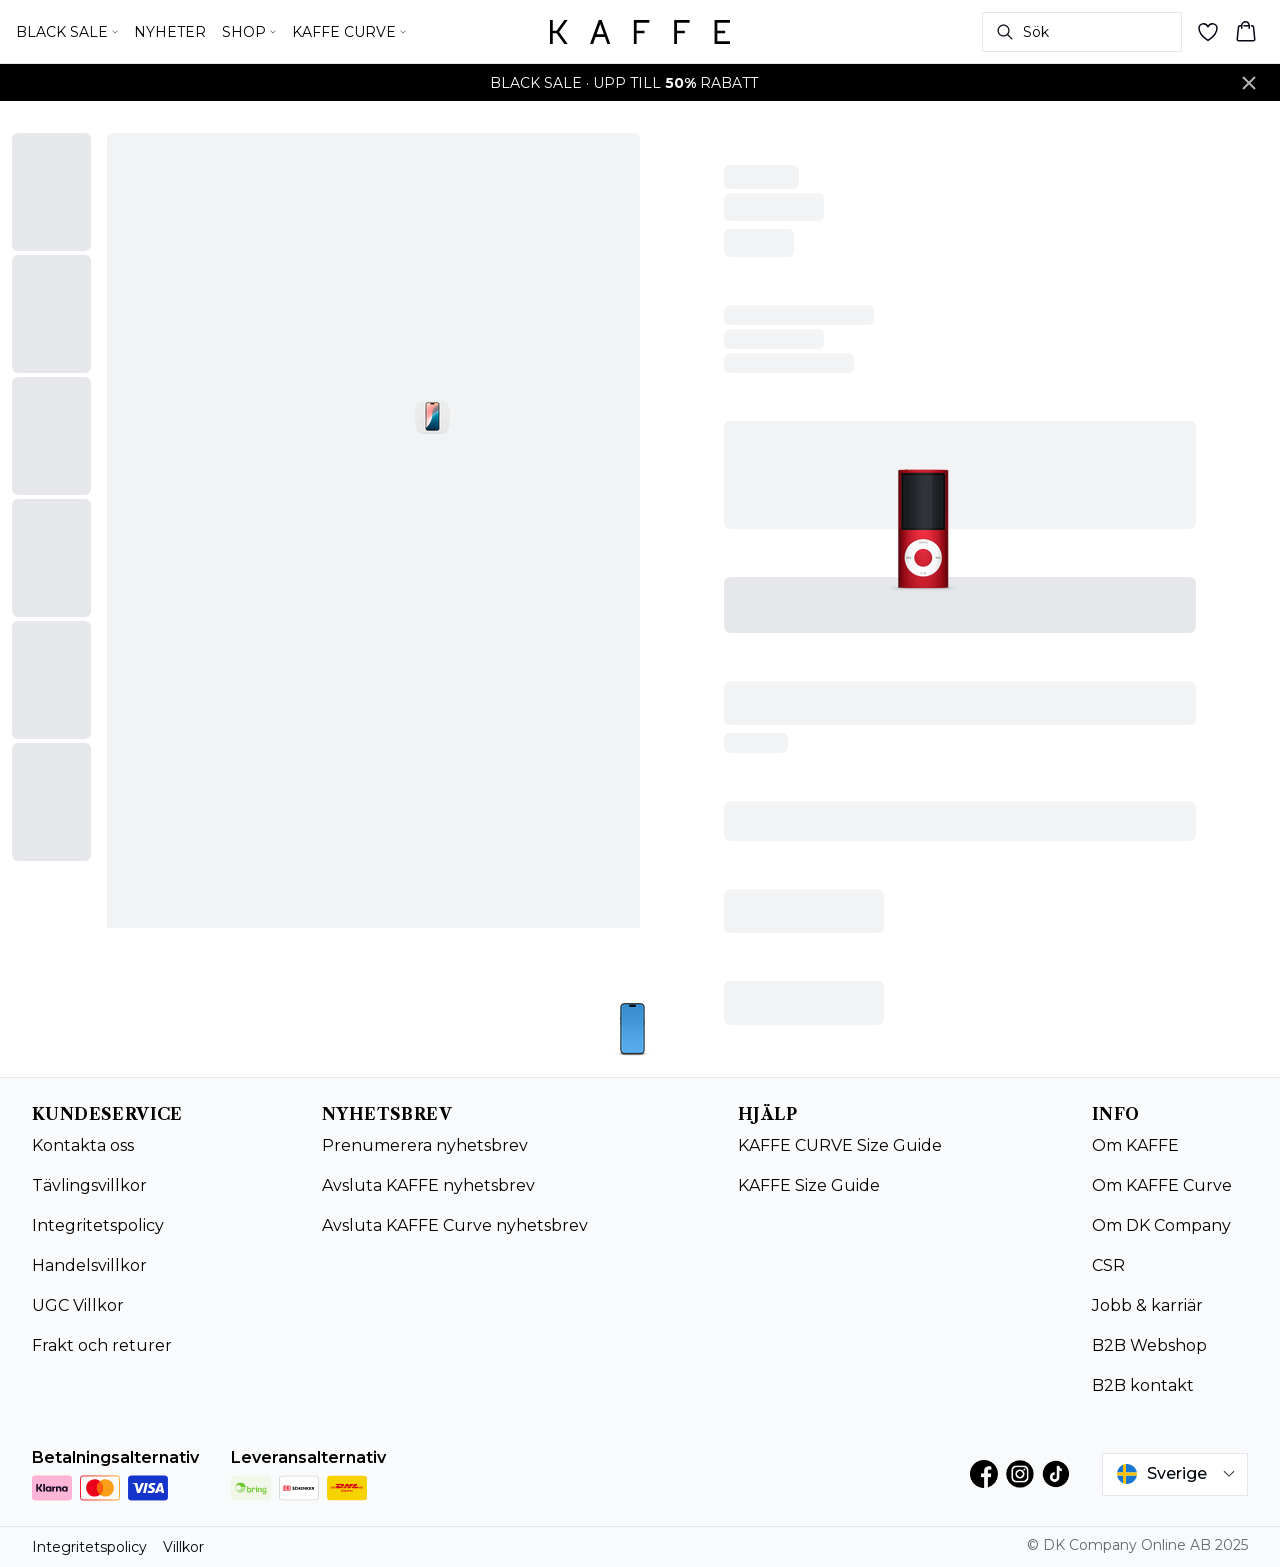  Describe the element at coordinates (432, 416) in the screenshot. I see `mirror your iPhone screen to your Mac` at that location.